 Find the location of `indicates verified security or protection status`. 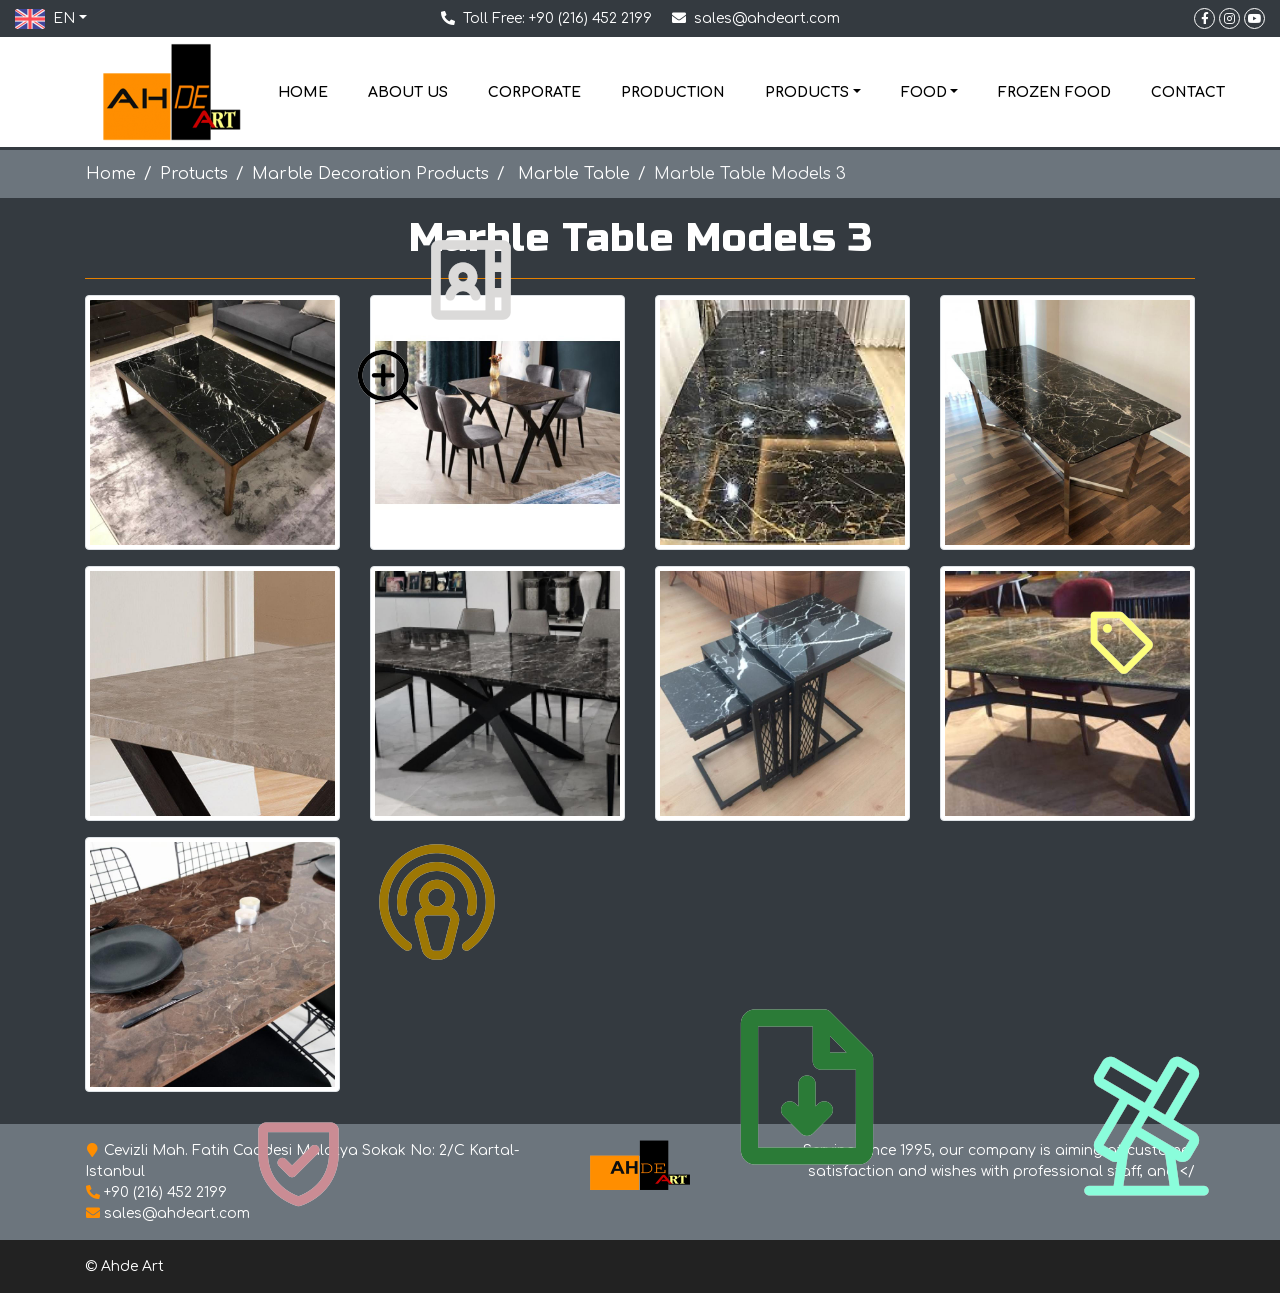

indicates verified security or protection status is located at coordinates (298, 1159).